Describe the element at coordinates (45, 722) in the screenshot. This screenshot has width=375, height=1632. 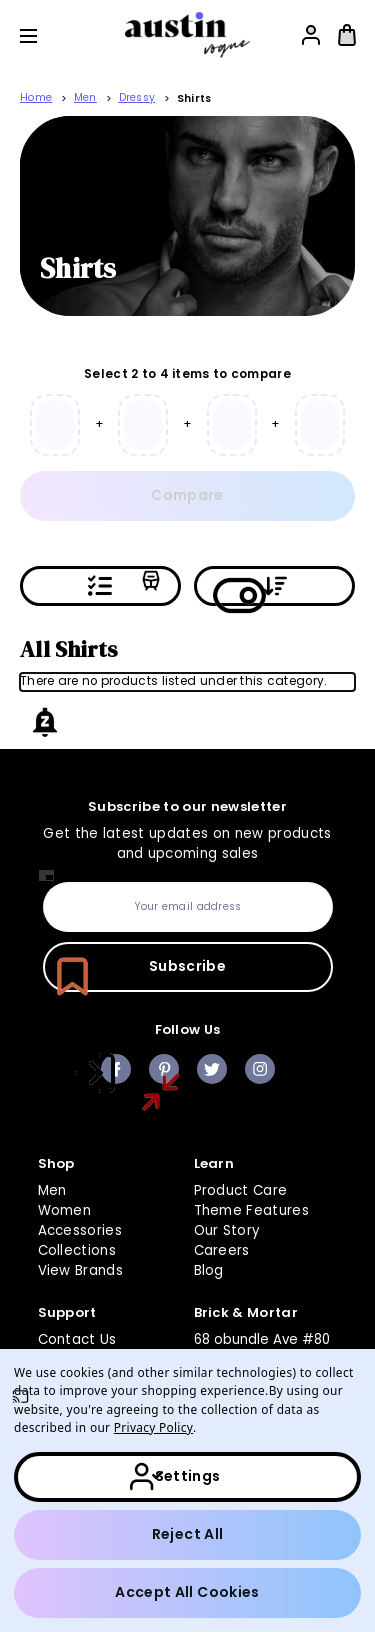
I see `notifications are currently paused or snoozed` at that location.